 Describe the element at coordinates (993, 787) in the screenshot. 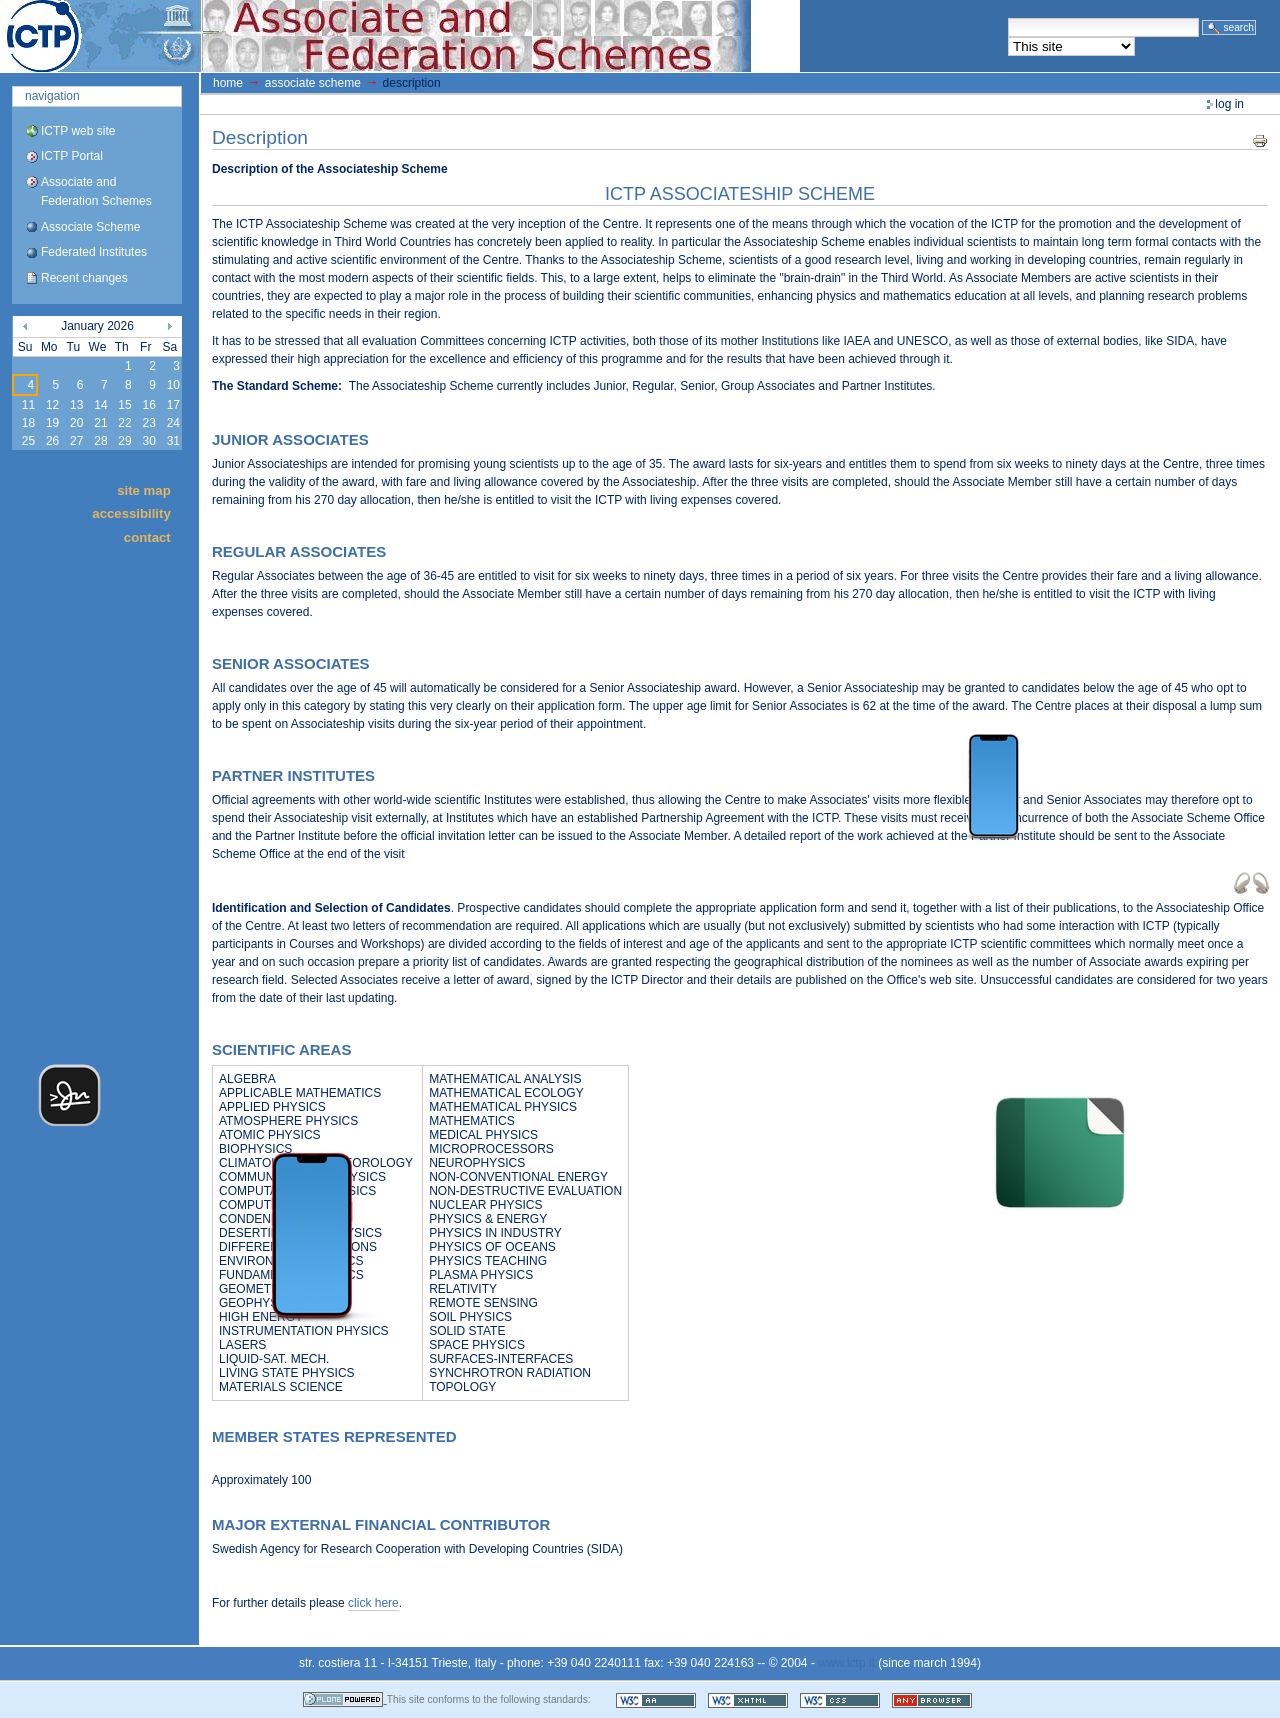

I see `iPhone 12 mini device icon` at that location.